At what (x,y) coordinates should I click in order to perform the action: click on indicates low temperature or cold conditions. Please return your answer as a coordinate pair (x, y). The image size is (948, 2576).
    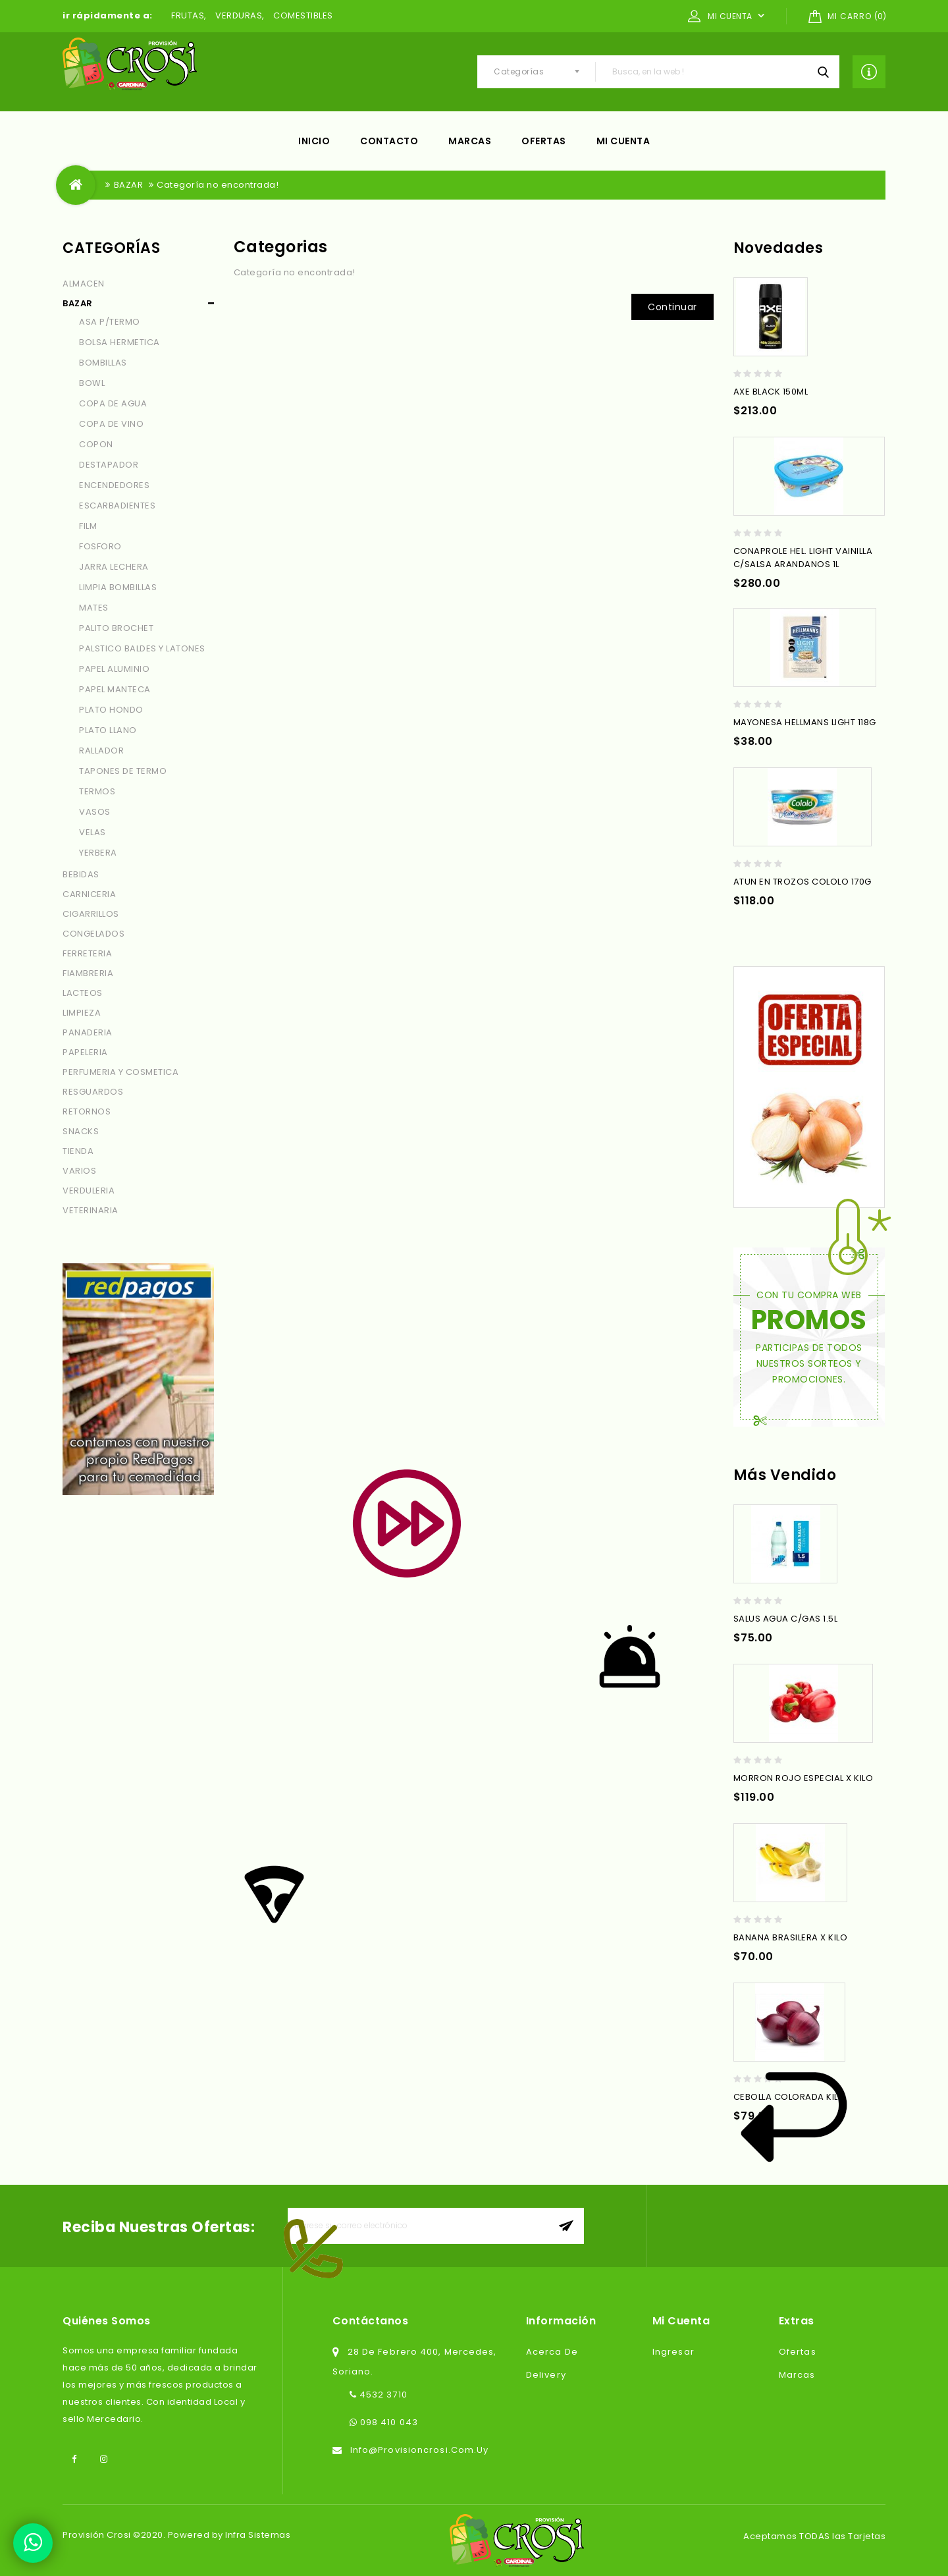
    Looking at the image, I should click on (851, 1237).